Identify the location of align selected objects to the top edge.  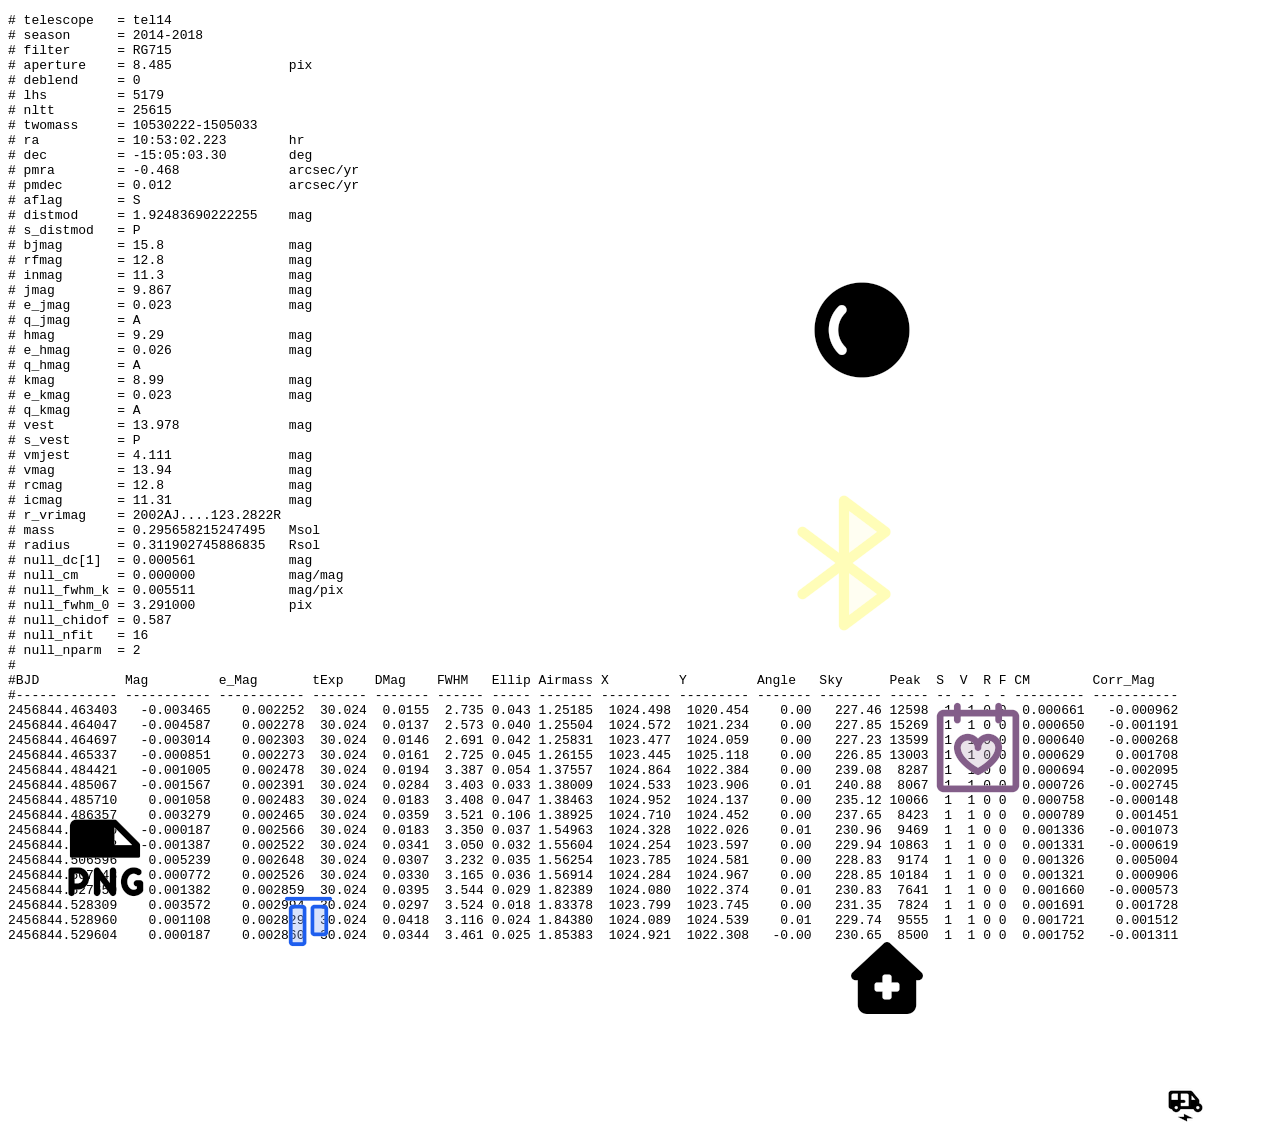
(308, 920).